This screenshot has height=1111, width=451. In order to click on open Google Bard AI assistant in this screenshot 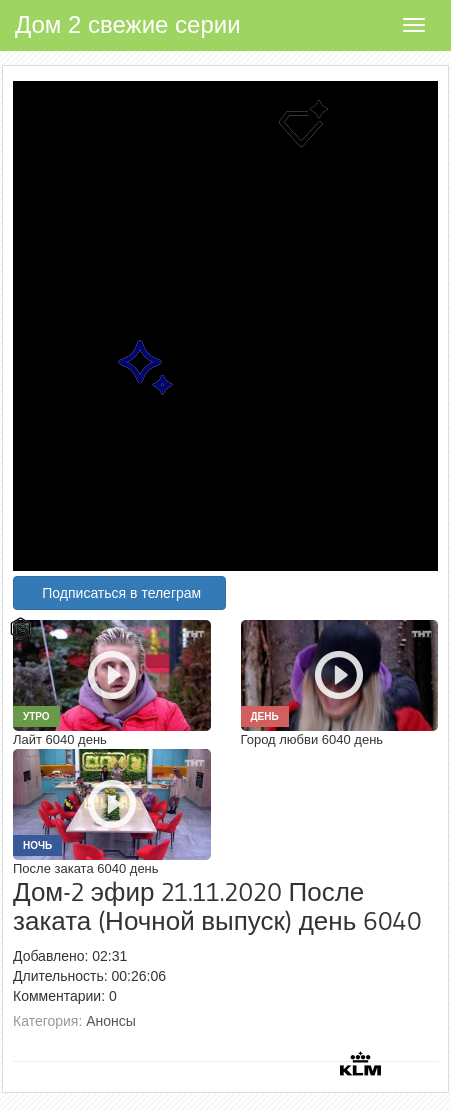, I will do `click(145, 367)`.